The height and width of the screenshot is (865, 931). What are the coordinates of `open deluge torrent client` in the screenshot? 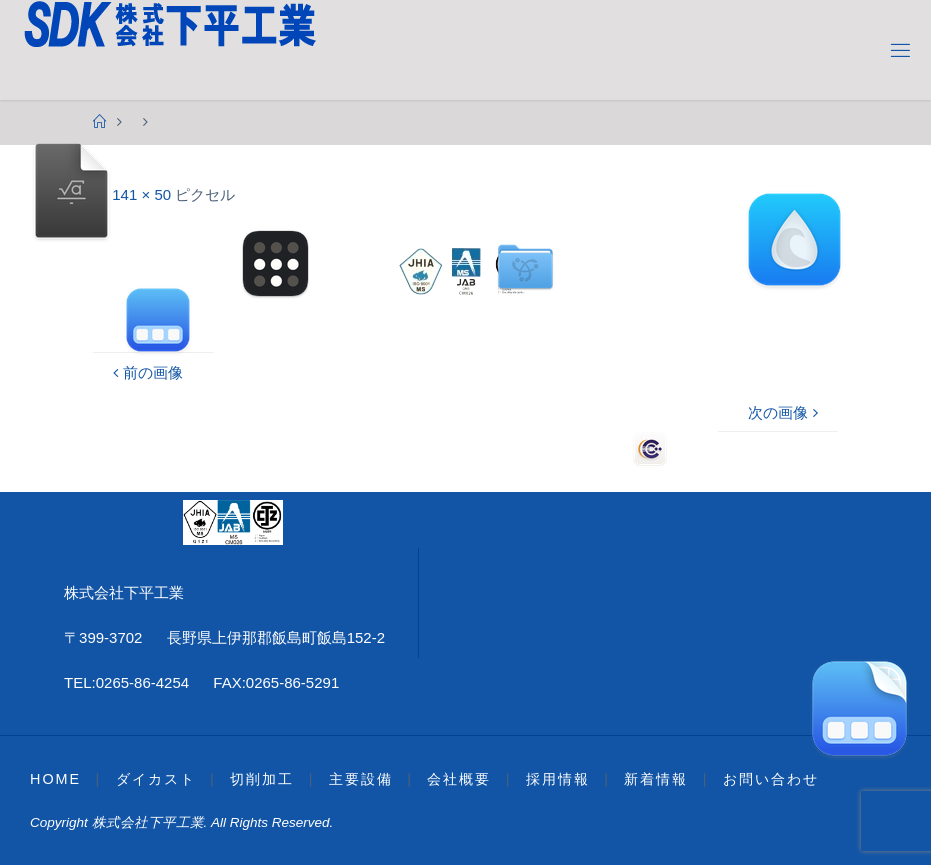 It's located at (794, 239).